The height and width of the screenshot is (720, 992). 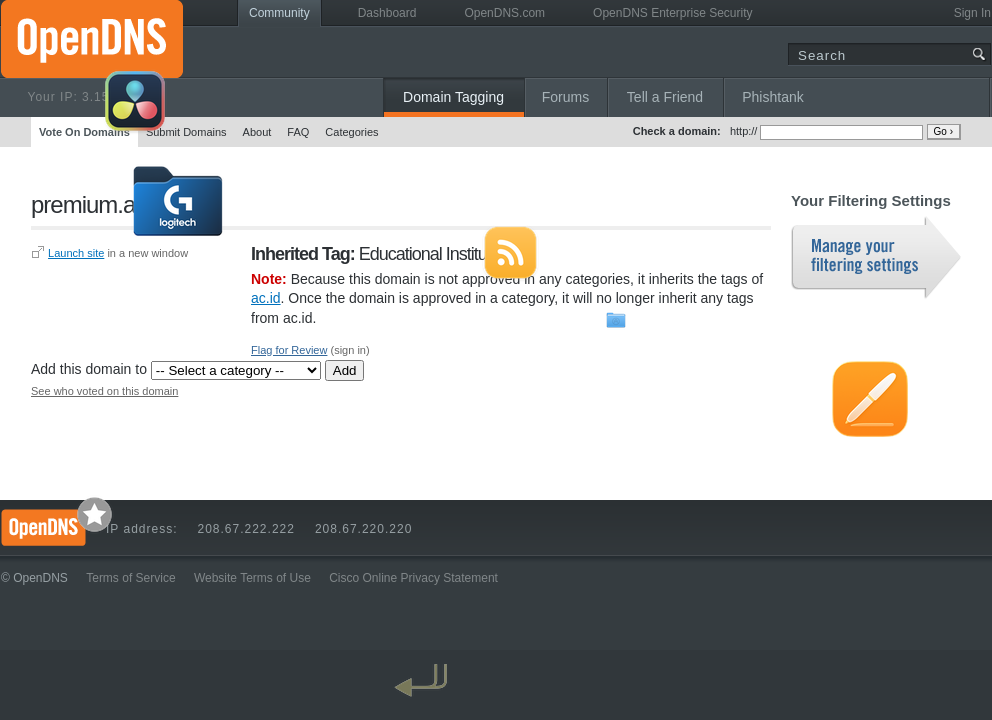 What do you see at coordinates (420, 680) in the screenshot?
I see `reply to all recipients of an email` at bounding box center [420, 680].